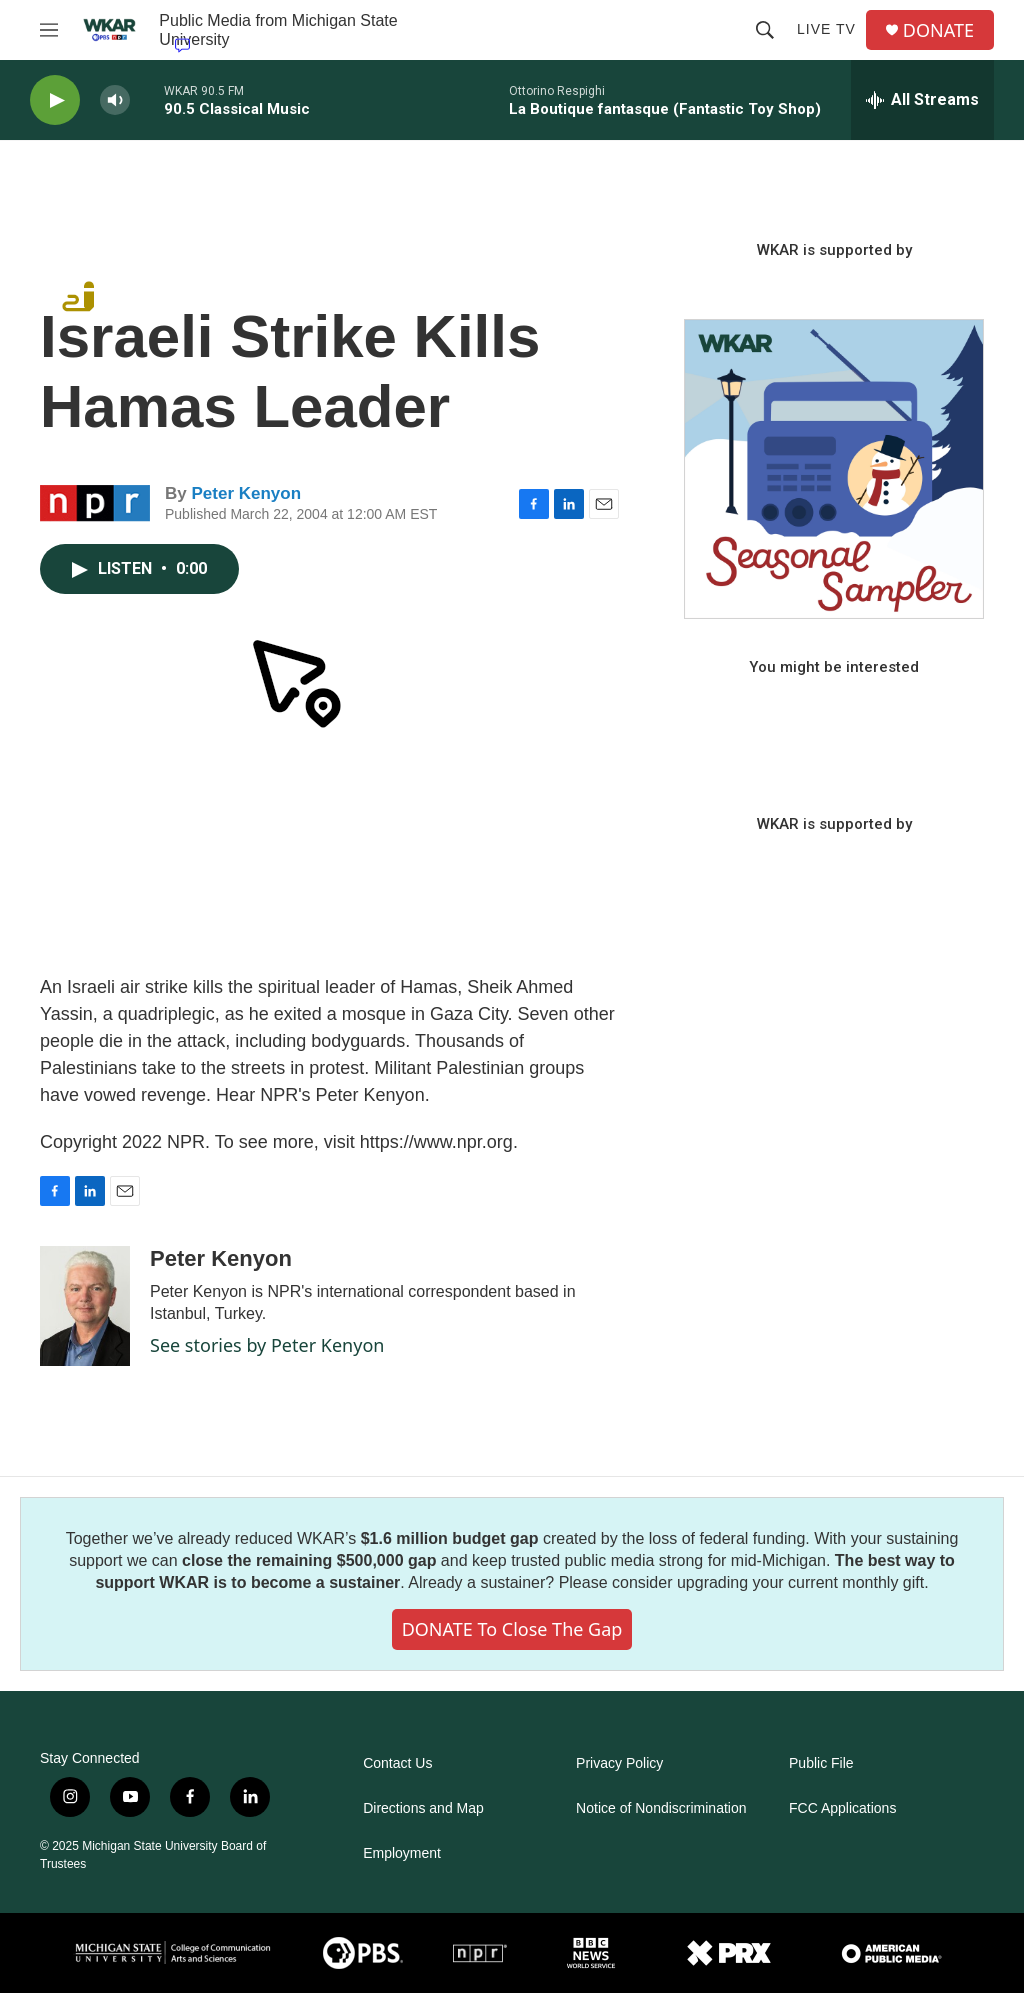 Image resolution: width=1024 pixels, height=1993 pixels. Describe the element at coordinates (292, 679) in the screenshot. I see `pin cursor location on map` at that location.